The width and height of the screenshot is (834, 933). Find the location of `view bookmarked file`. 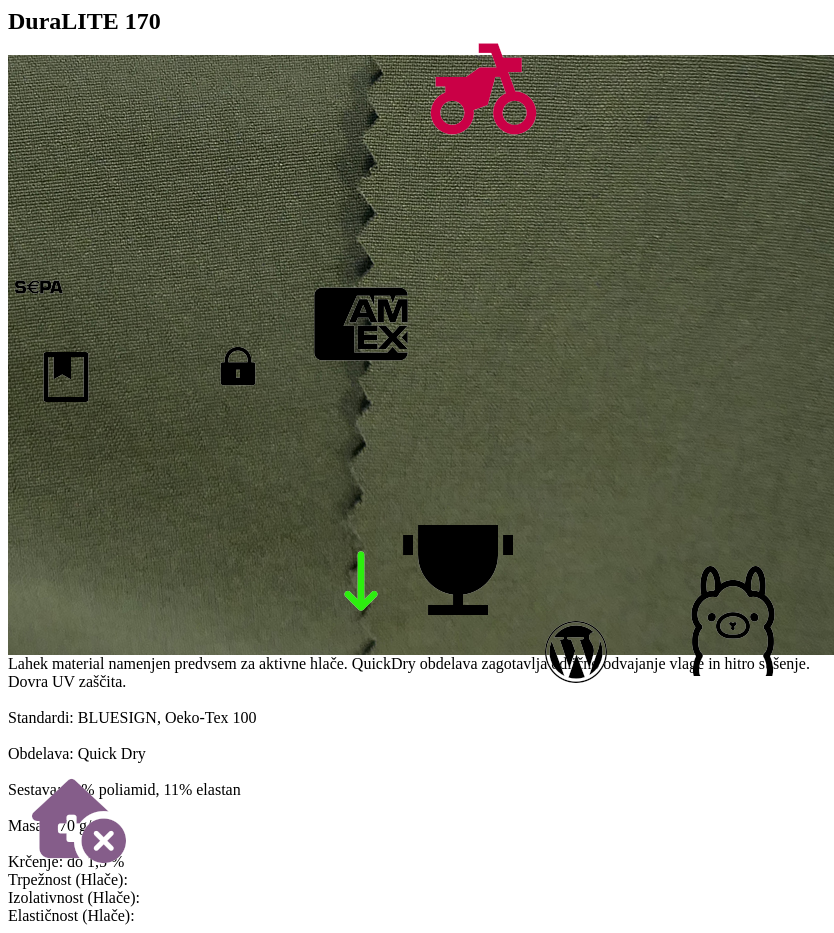

view bookmarked file is located at coordinates (66, 377).